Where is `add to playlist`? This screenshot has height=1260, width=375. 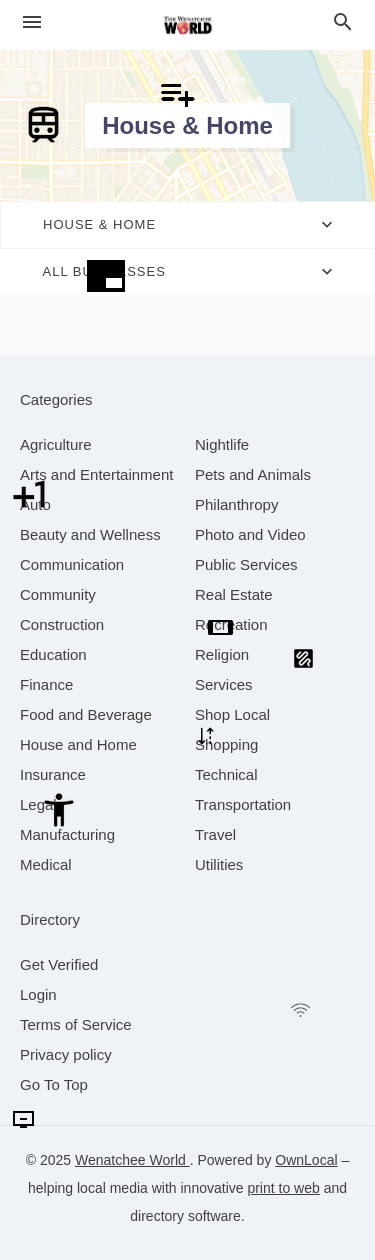
add to playlist is located at coordinates (178, 94).